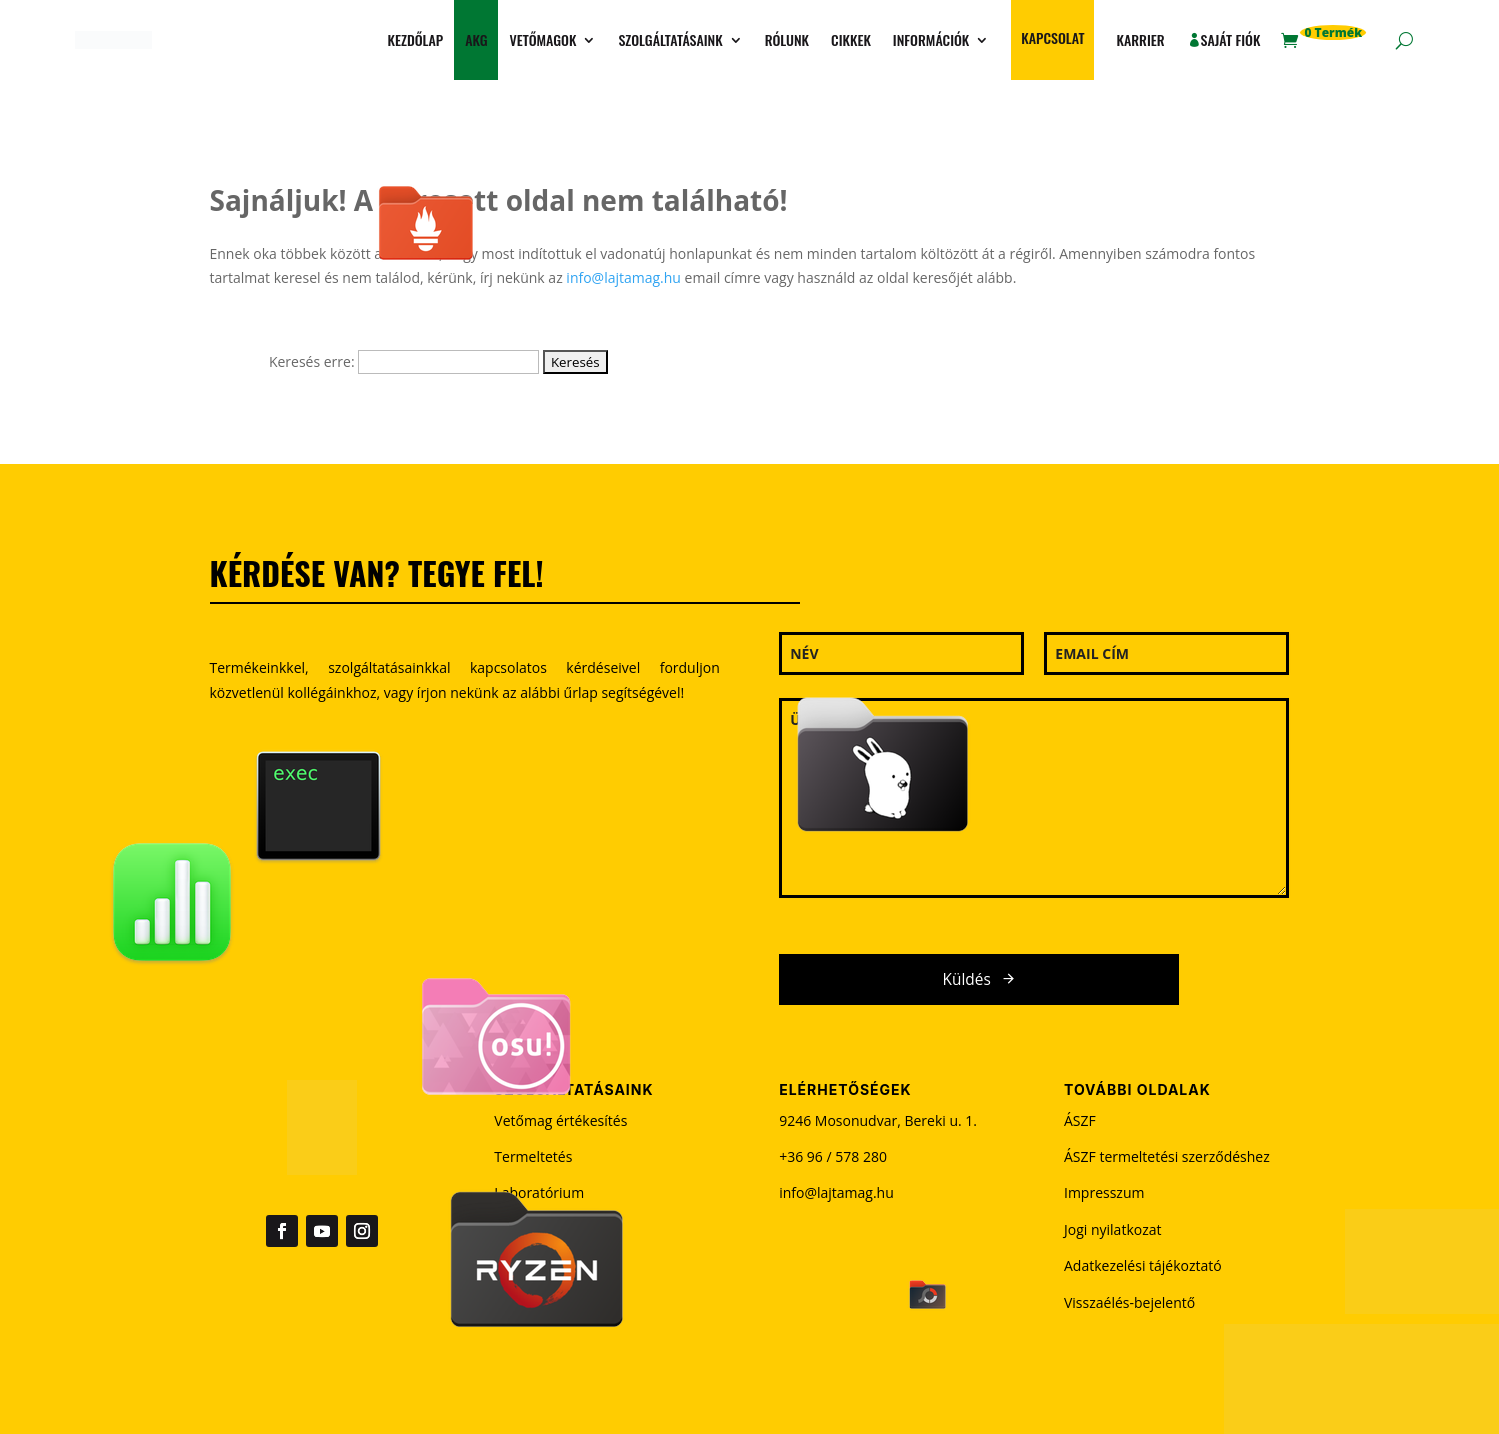 The image size is (1499, 1434). I want to click on open photoscape application folder, so click(927, 1295).